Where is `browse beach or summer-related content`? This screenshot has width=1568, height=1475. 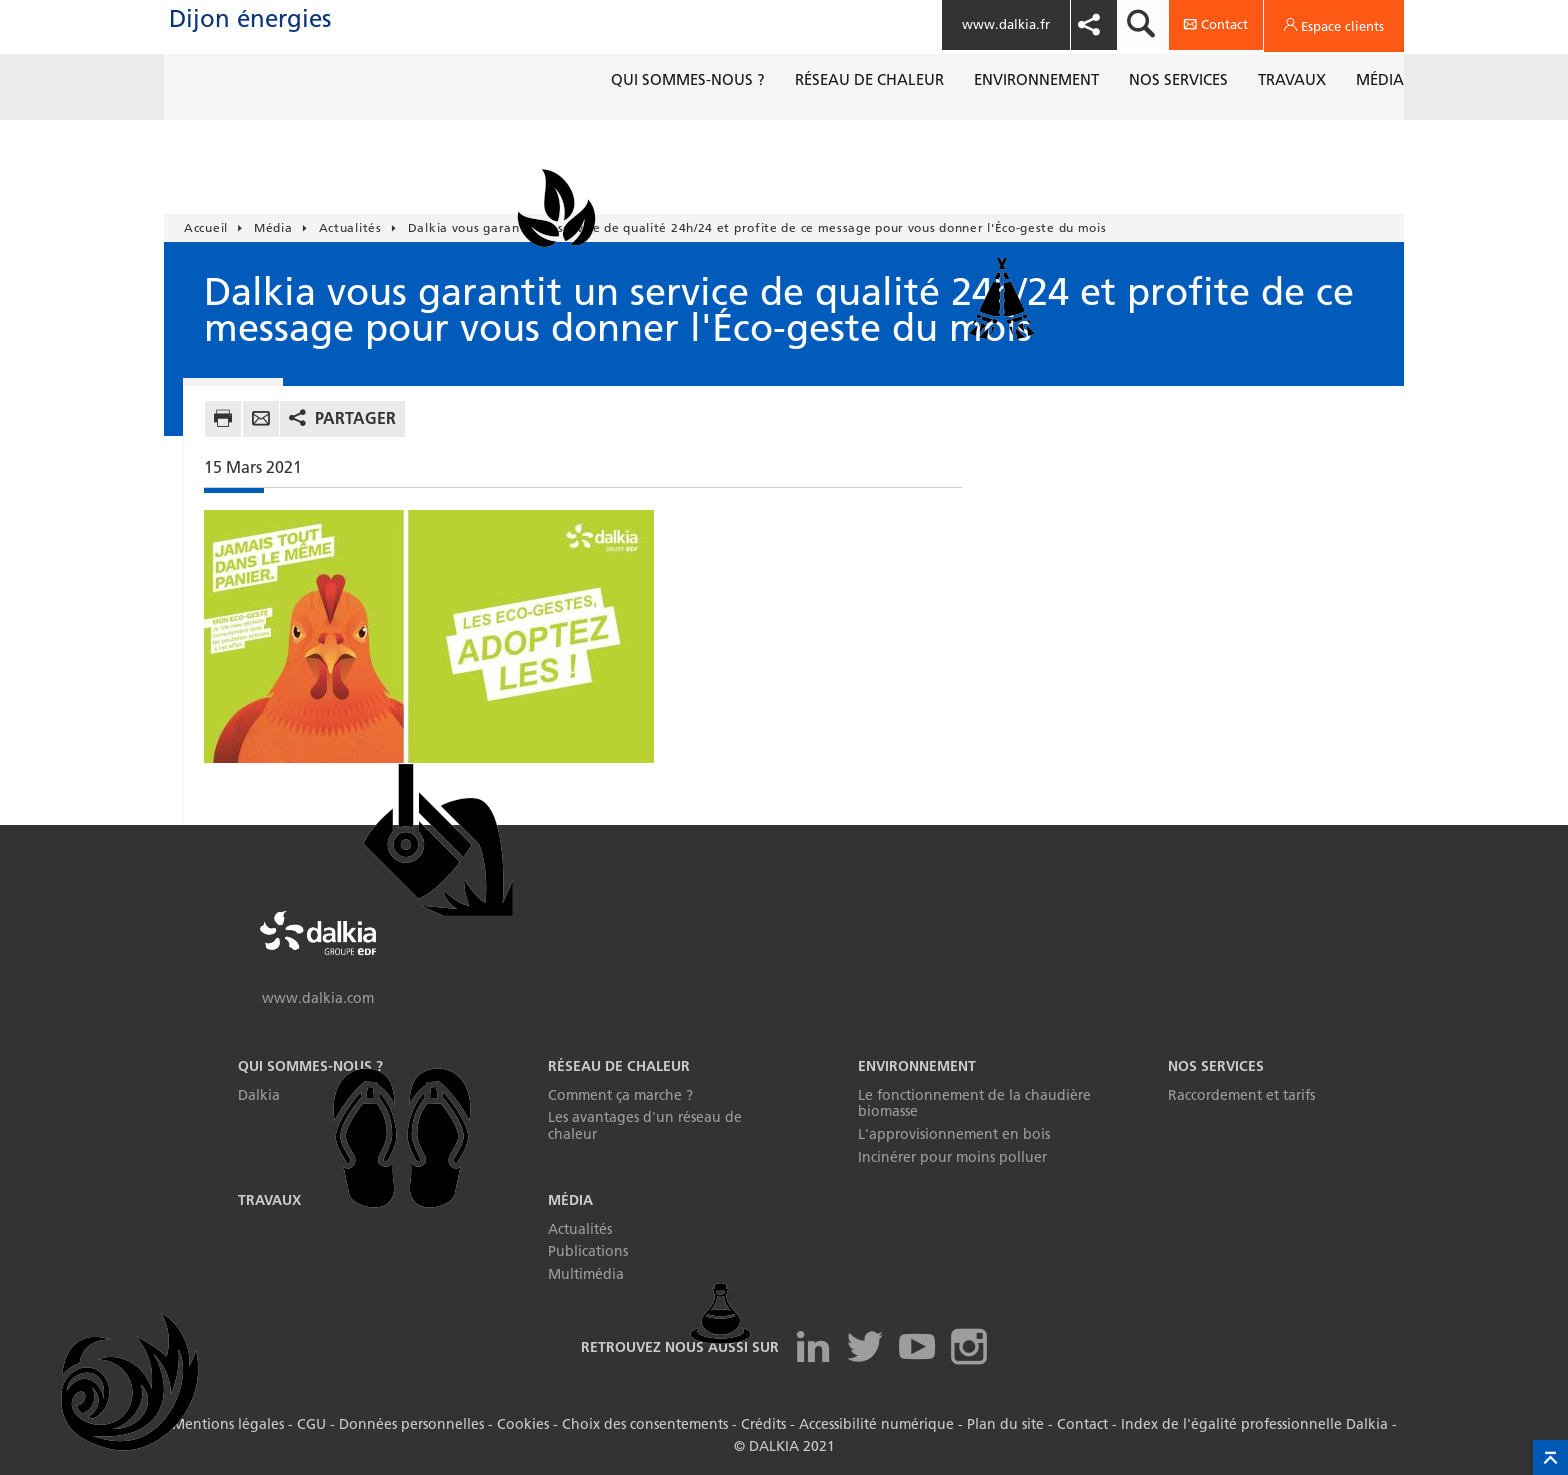
browse beach or summer-related content is located at coordinates (402, 1138).